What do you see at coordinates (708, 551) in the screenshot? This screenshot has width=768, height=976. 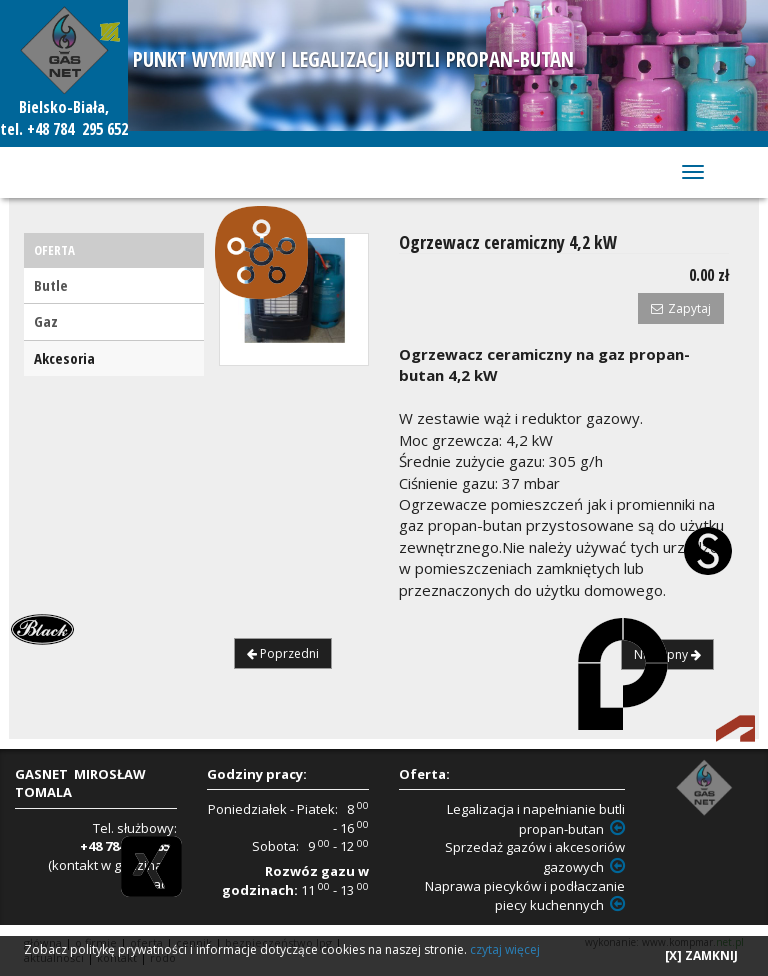 I see `swiper javascript library logo` at bounding box center [708, 551].